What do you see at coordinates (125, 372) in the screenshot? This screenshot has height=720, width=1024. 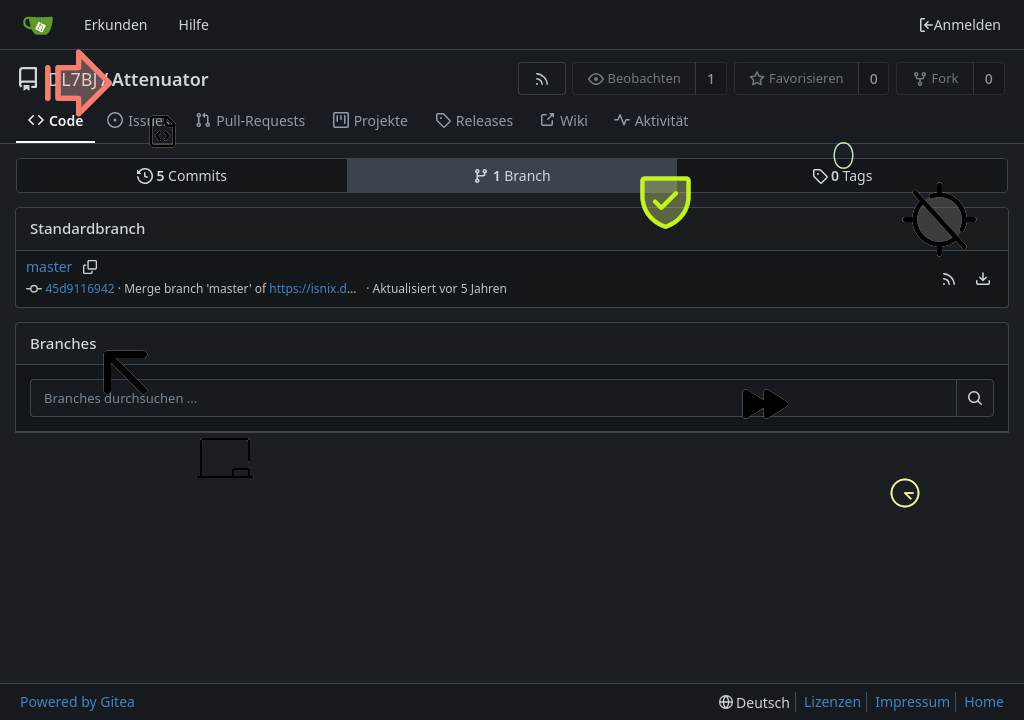 I see `navigate to previous screen or parent folder` at bounding box center [125, 372].